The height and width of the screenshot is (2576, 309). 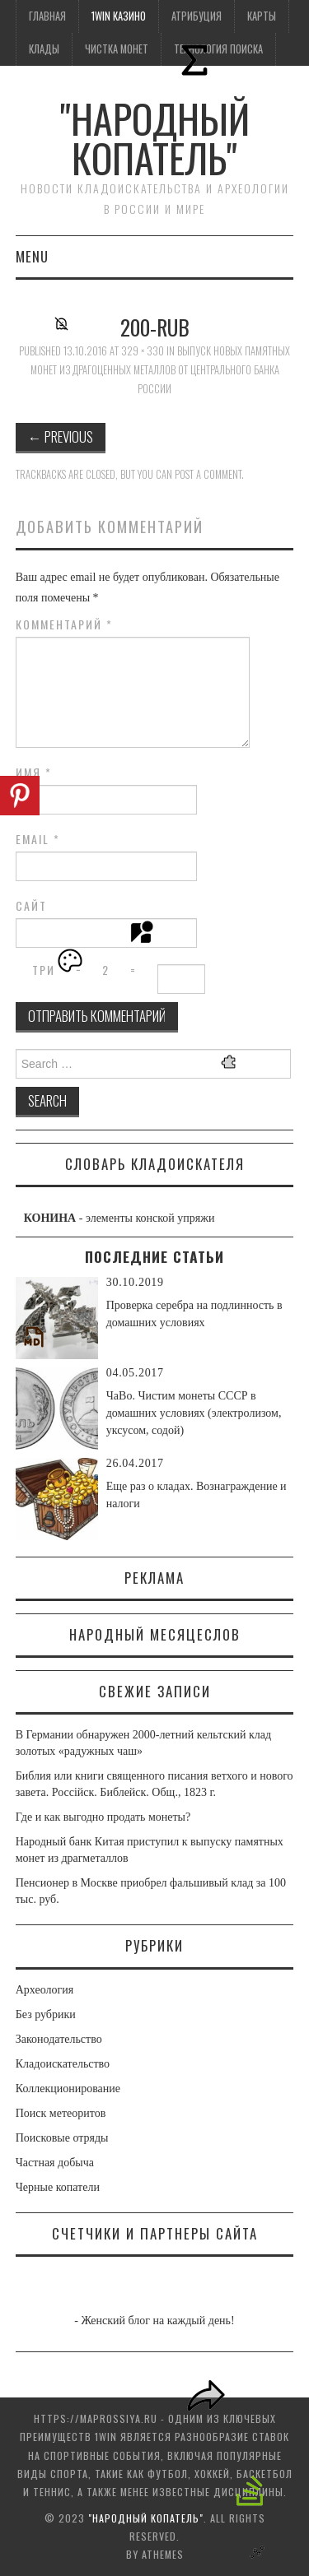 What do you see at coordinates (250, 2491) in the screenshot?
I see `visit stack overflow for programming help` at bounding box center [250, 2491].